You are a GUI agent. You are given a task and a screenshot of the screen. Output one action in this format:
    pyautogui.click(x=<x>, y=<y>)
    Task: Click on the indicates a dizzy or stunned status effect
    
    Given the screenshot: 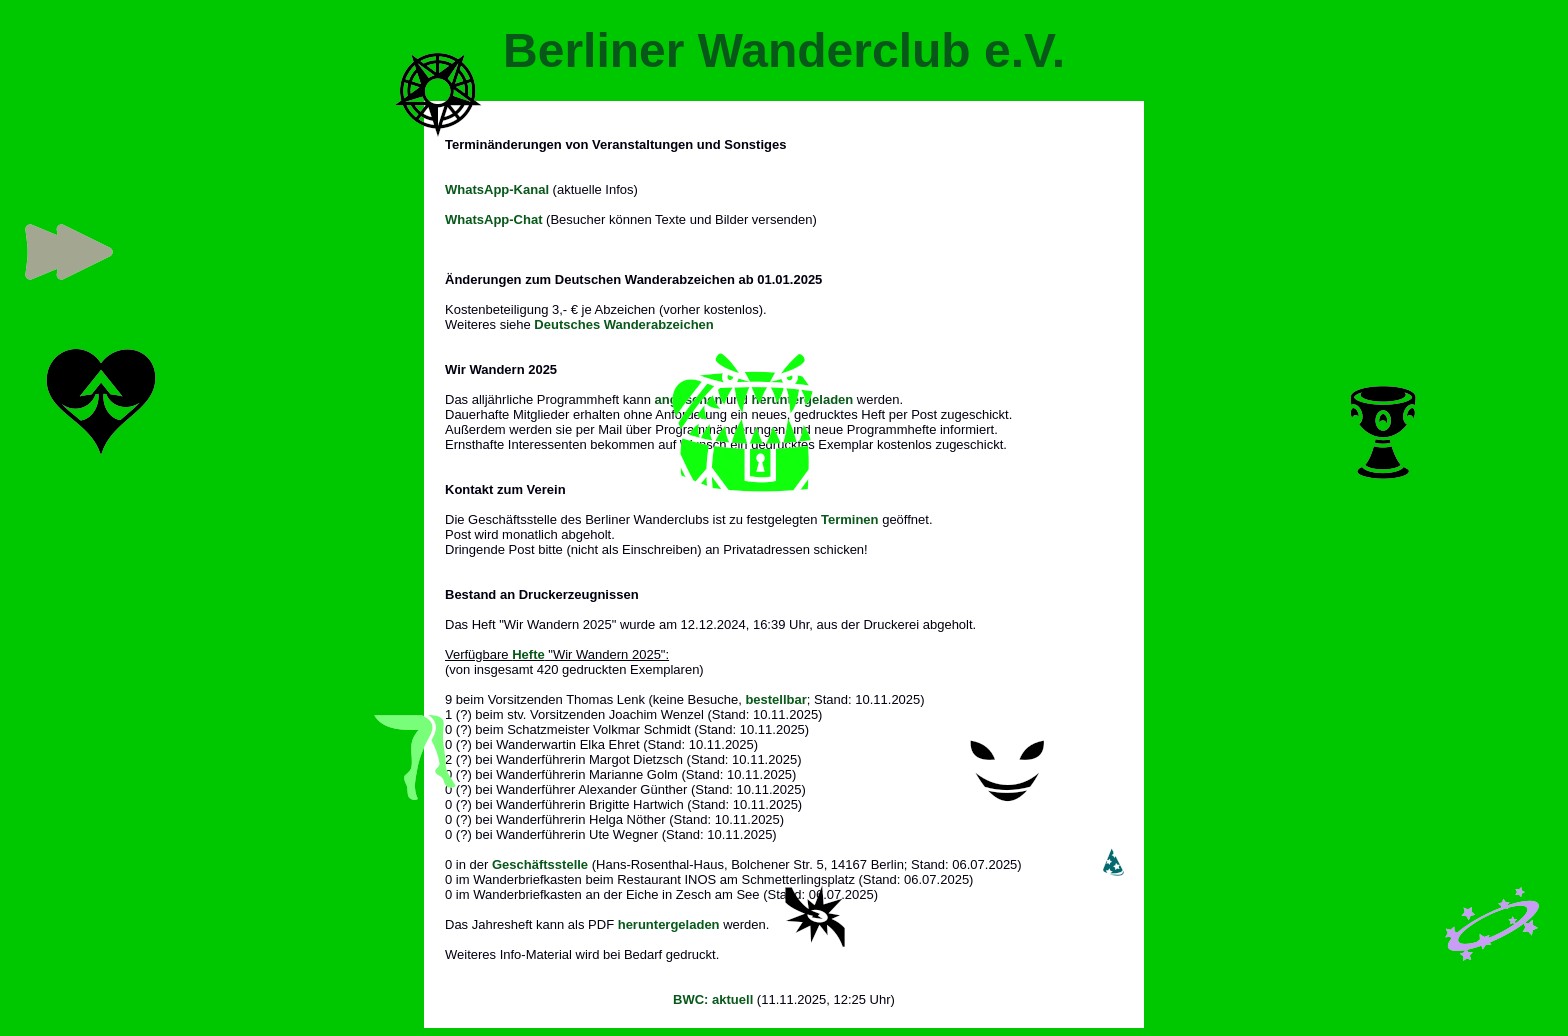 What is the action you would take?
    pyautogui.click(x=1492, y=924)
    